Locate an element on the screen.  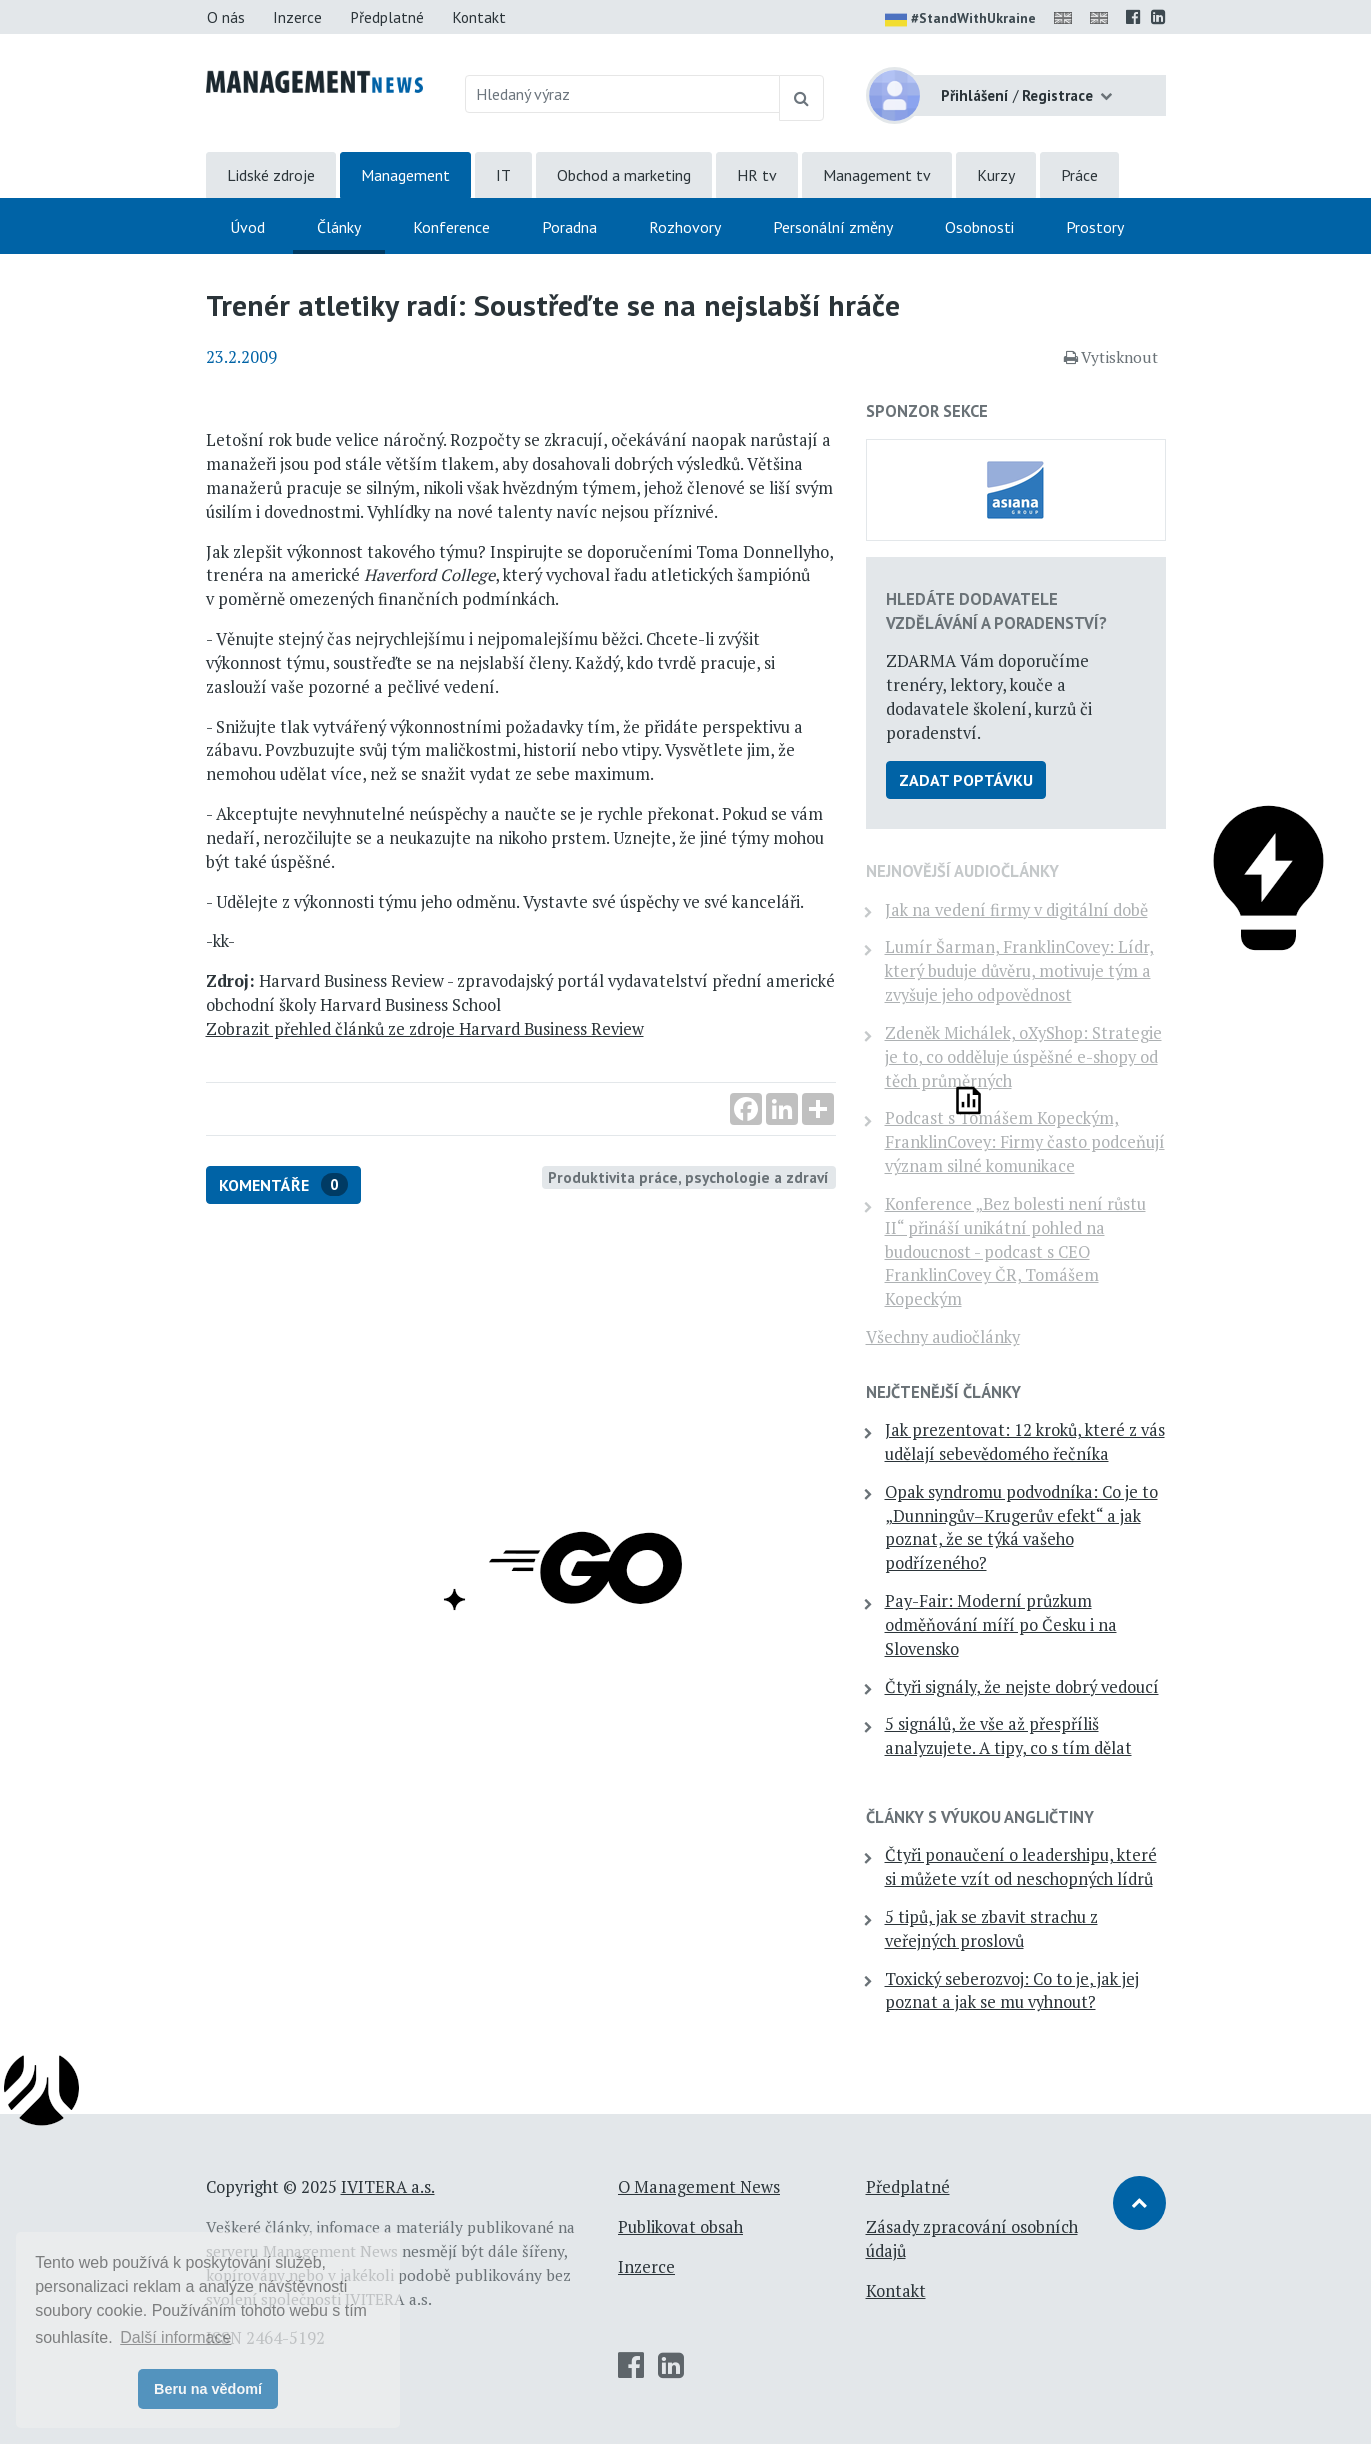
access quick ideas or tips is located at coordinates (1268, 874).